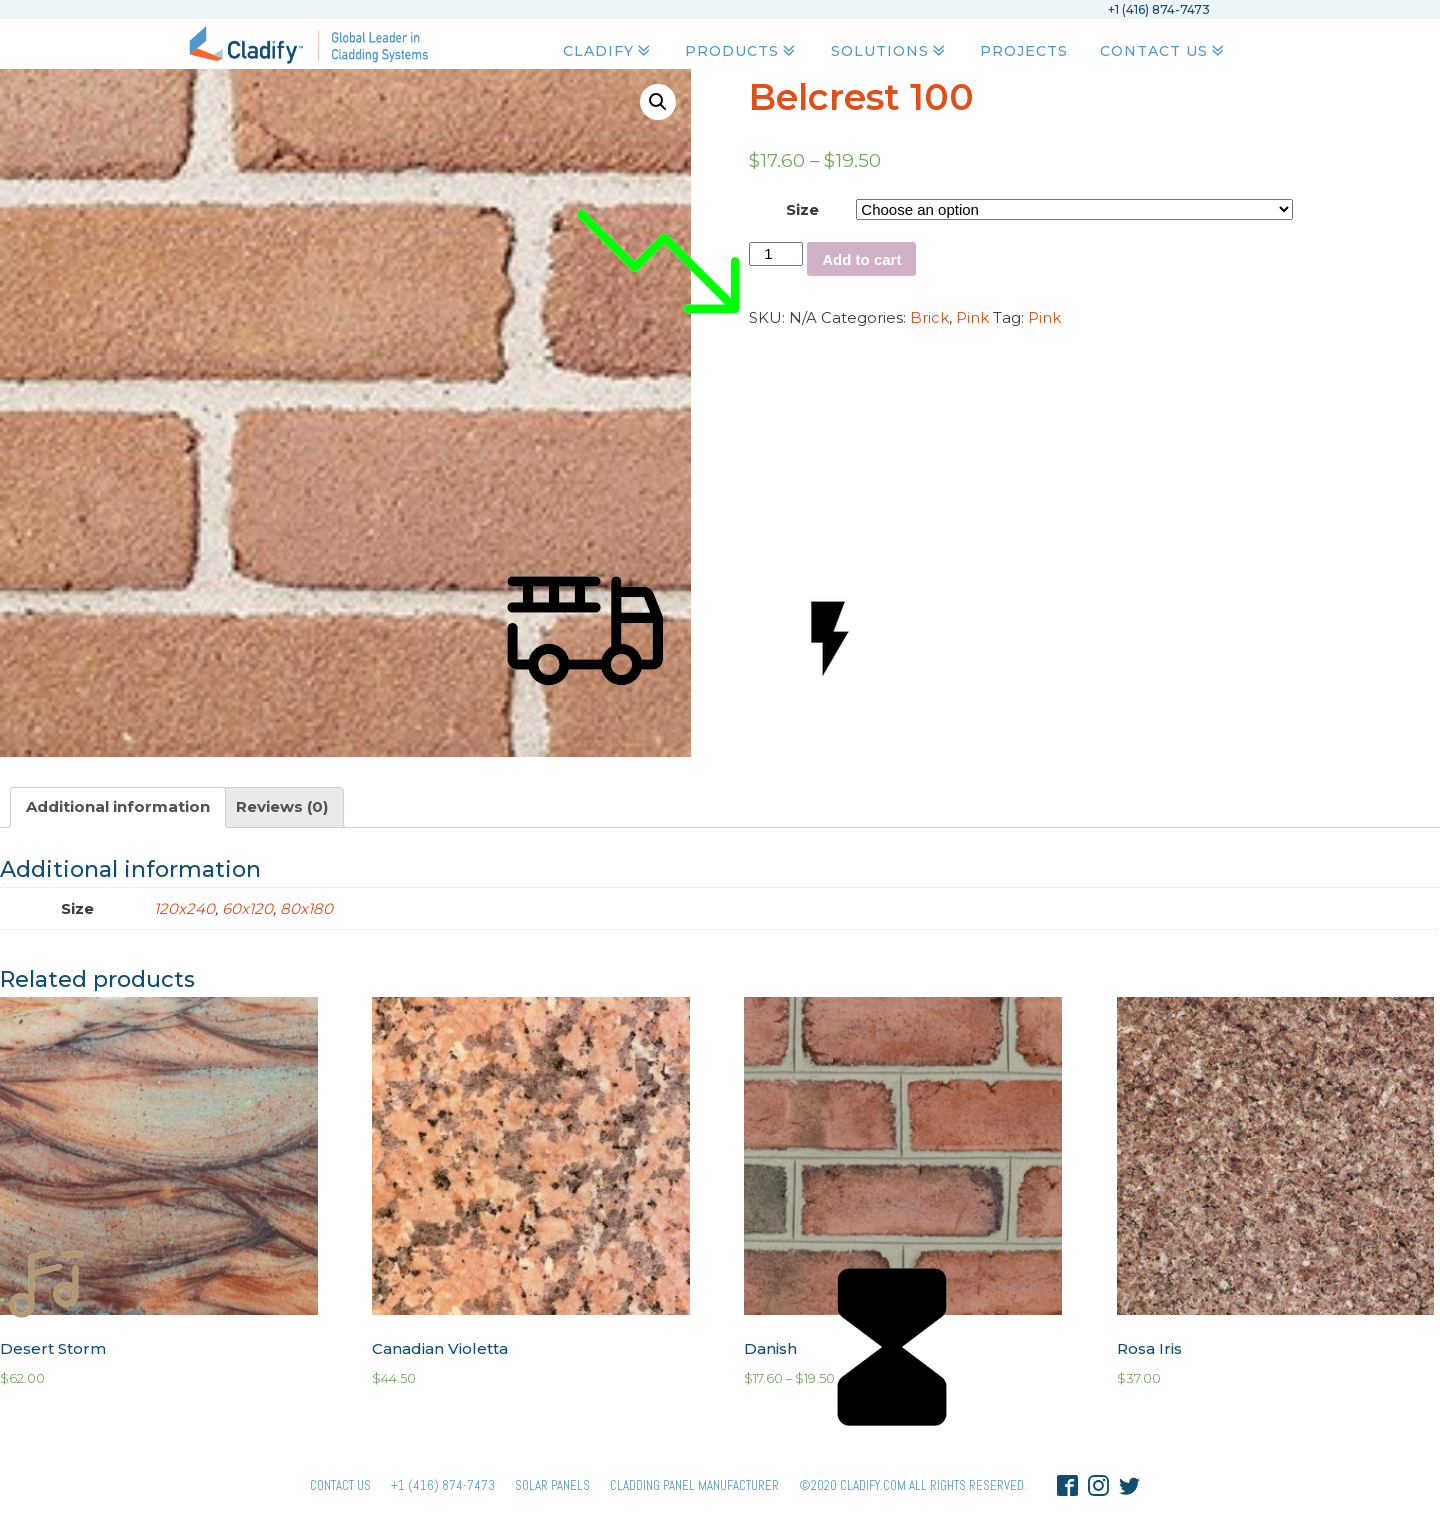  Describe the element at coordinates (658, 261) in the screenshot. I see `indicates a downward trend or decline in metrics` at that location.